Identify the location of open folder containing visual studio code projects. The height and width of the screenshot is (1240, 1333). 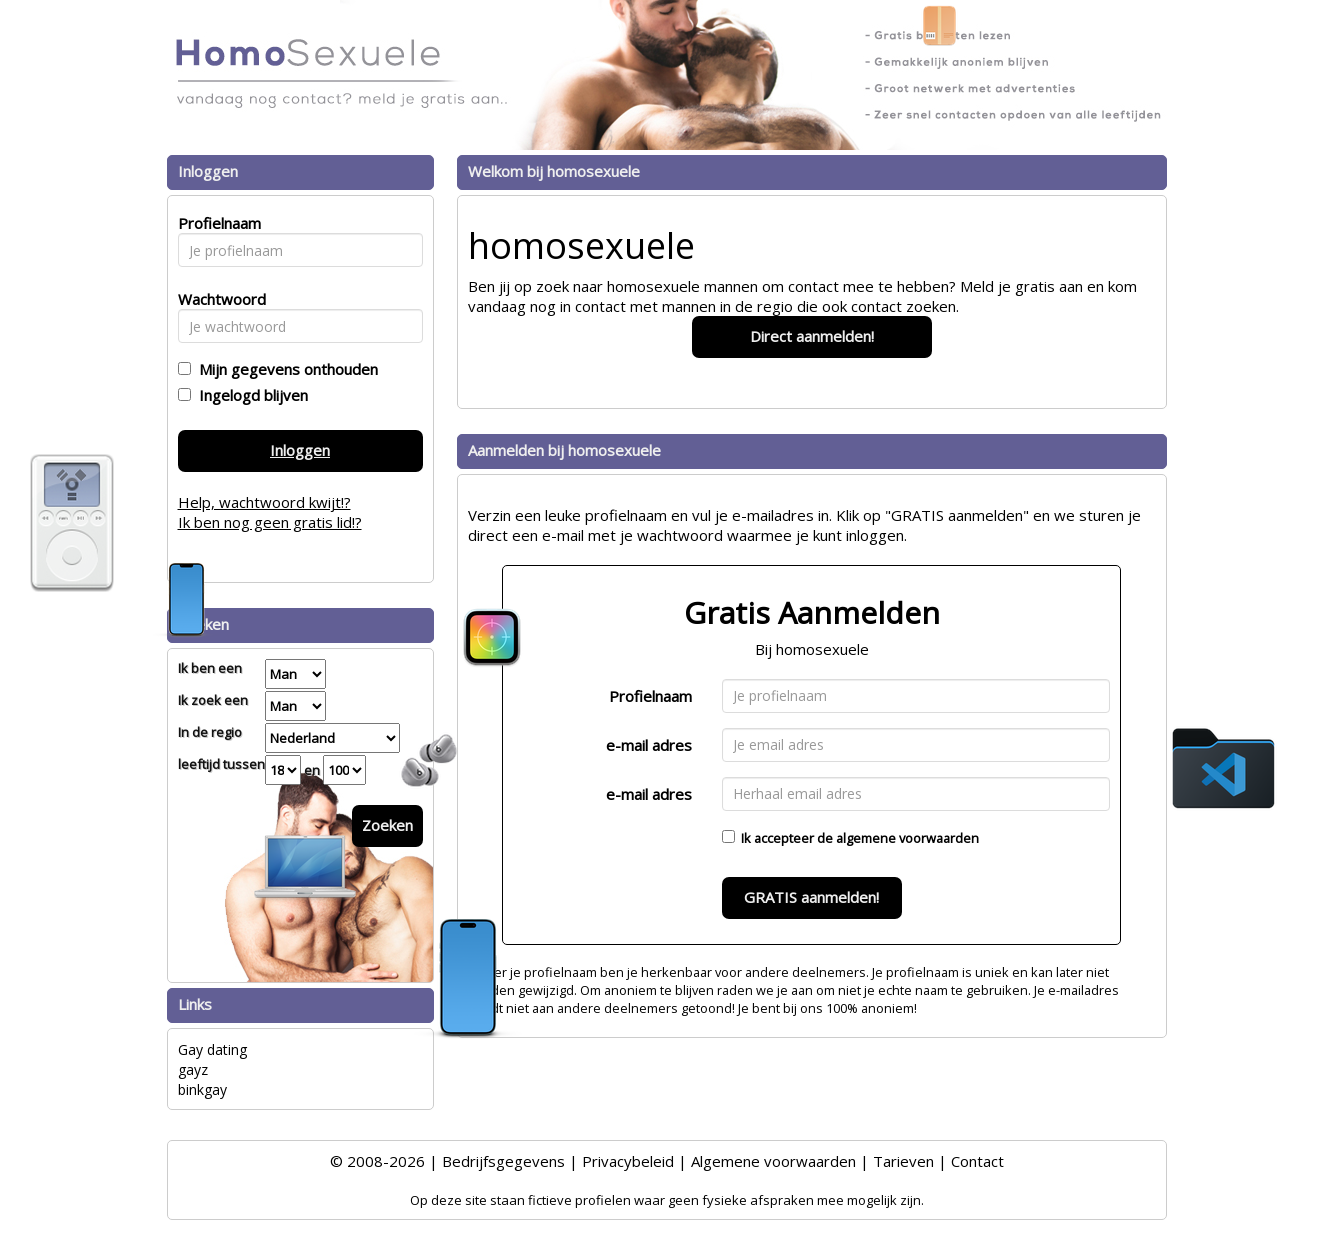
(1223, 771).